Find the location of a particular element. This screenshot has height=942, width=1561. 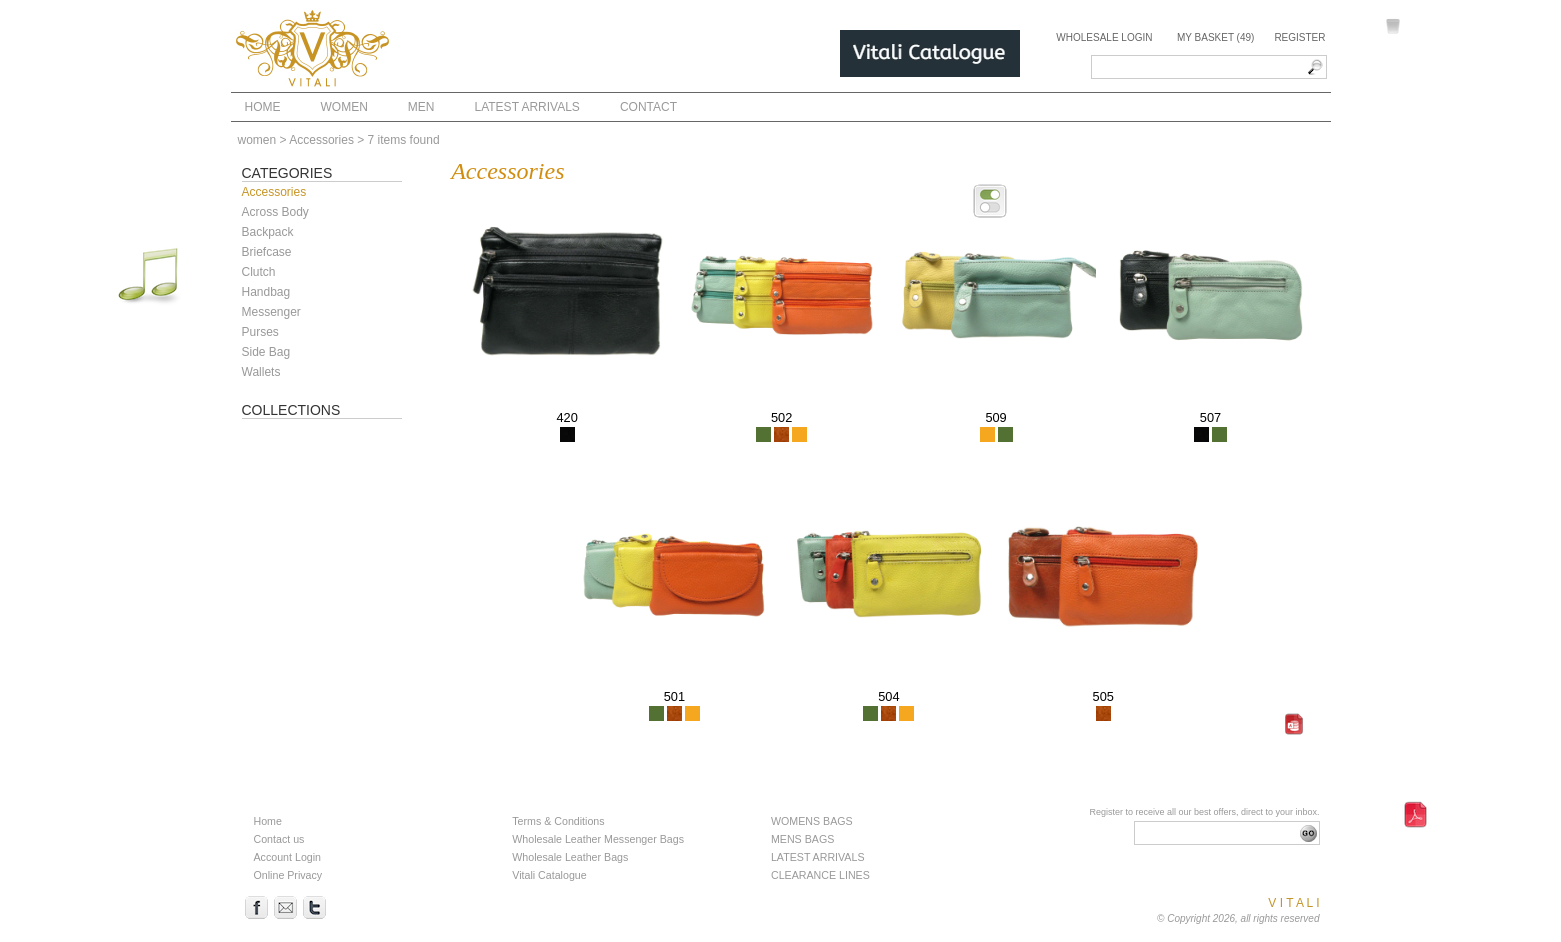

open a compressed PDF file is located at coordinates (1415, 814).